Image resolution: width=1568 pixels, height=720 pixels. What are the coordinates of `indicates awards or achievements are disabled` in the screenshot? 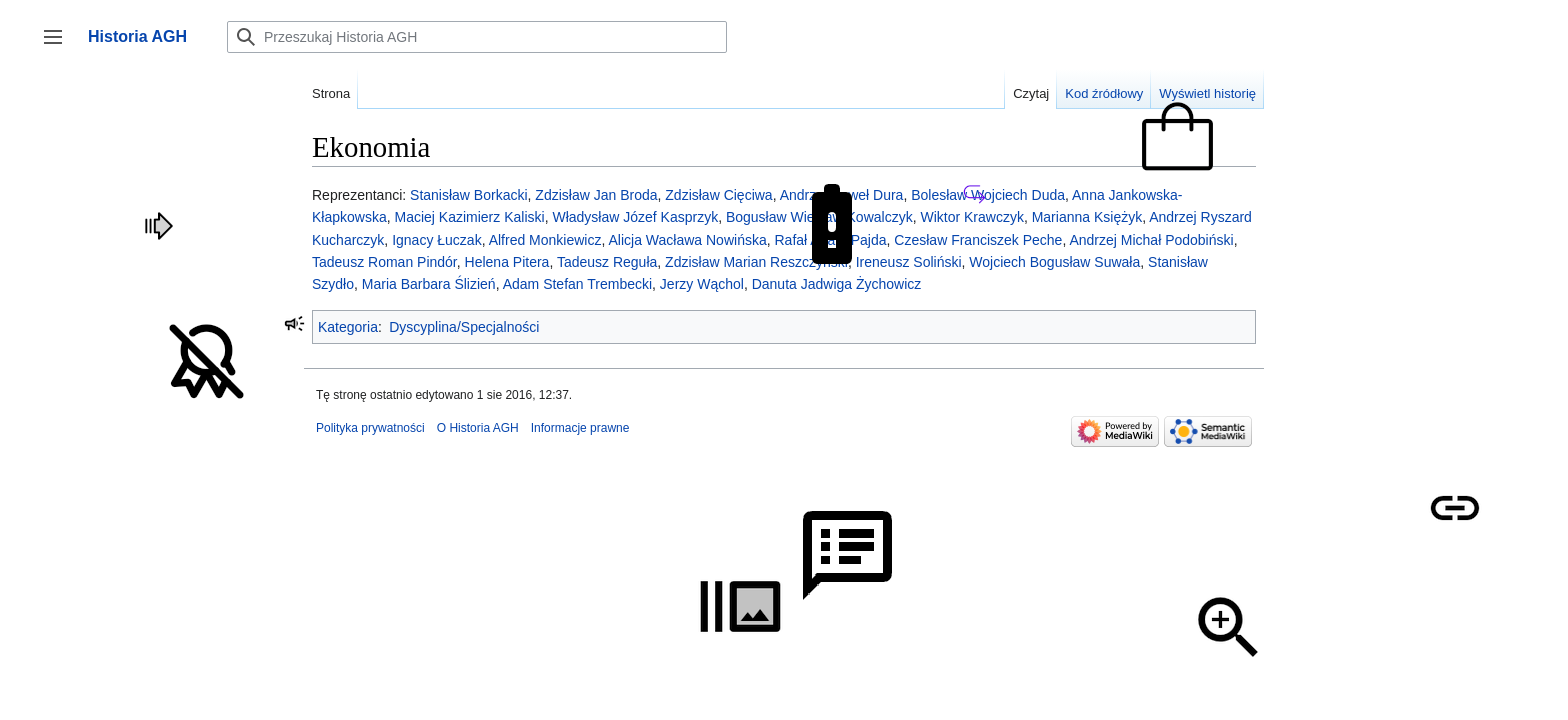 It's located at (206, 361).